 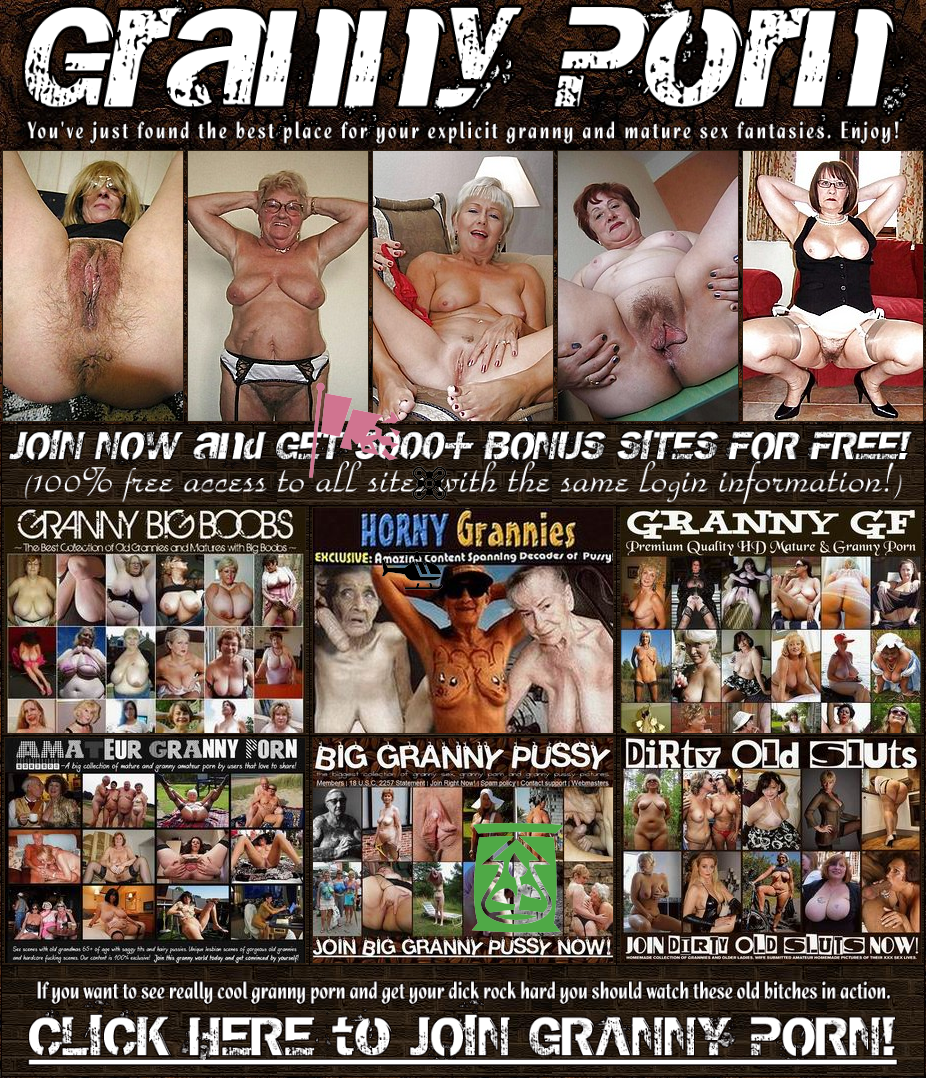 What do you see at coordinates (429, 483) in the screenshot?
I see `a network or connected nodes icon` at bounding box center [429, 483].